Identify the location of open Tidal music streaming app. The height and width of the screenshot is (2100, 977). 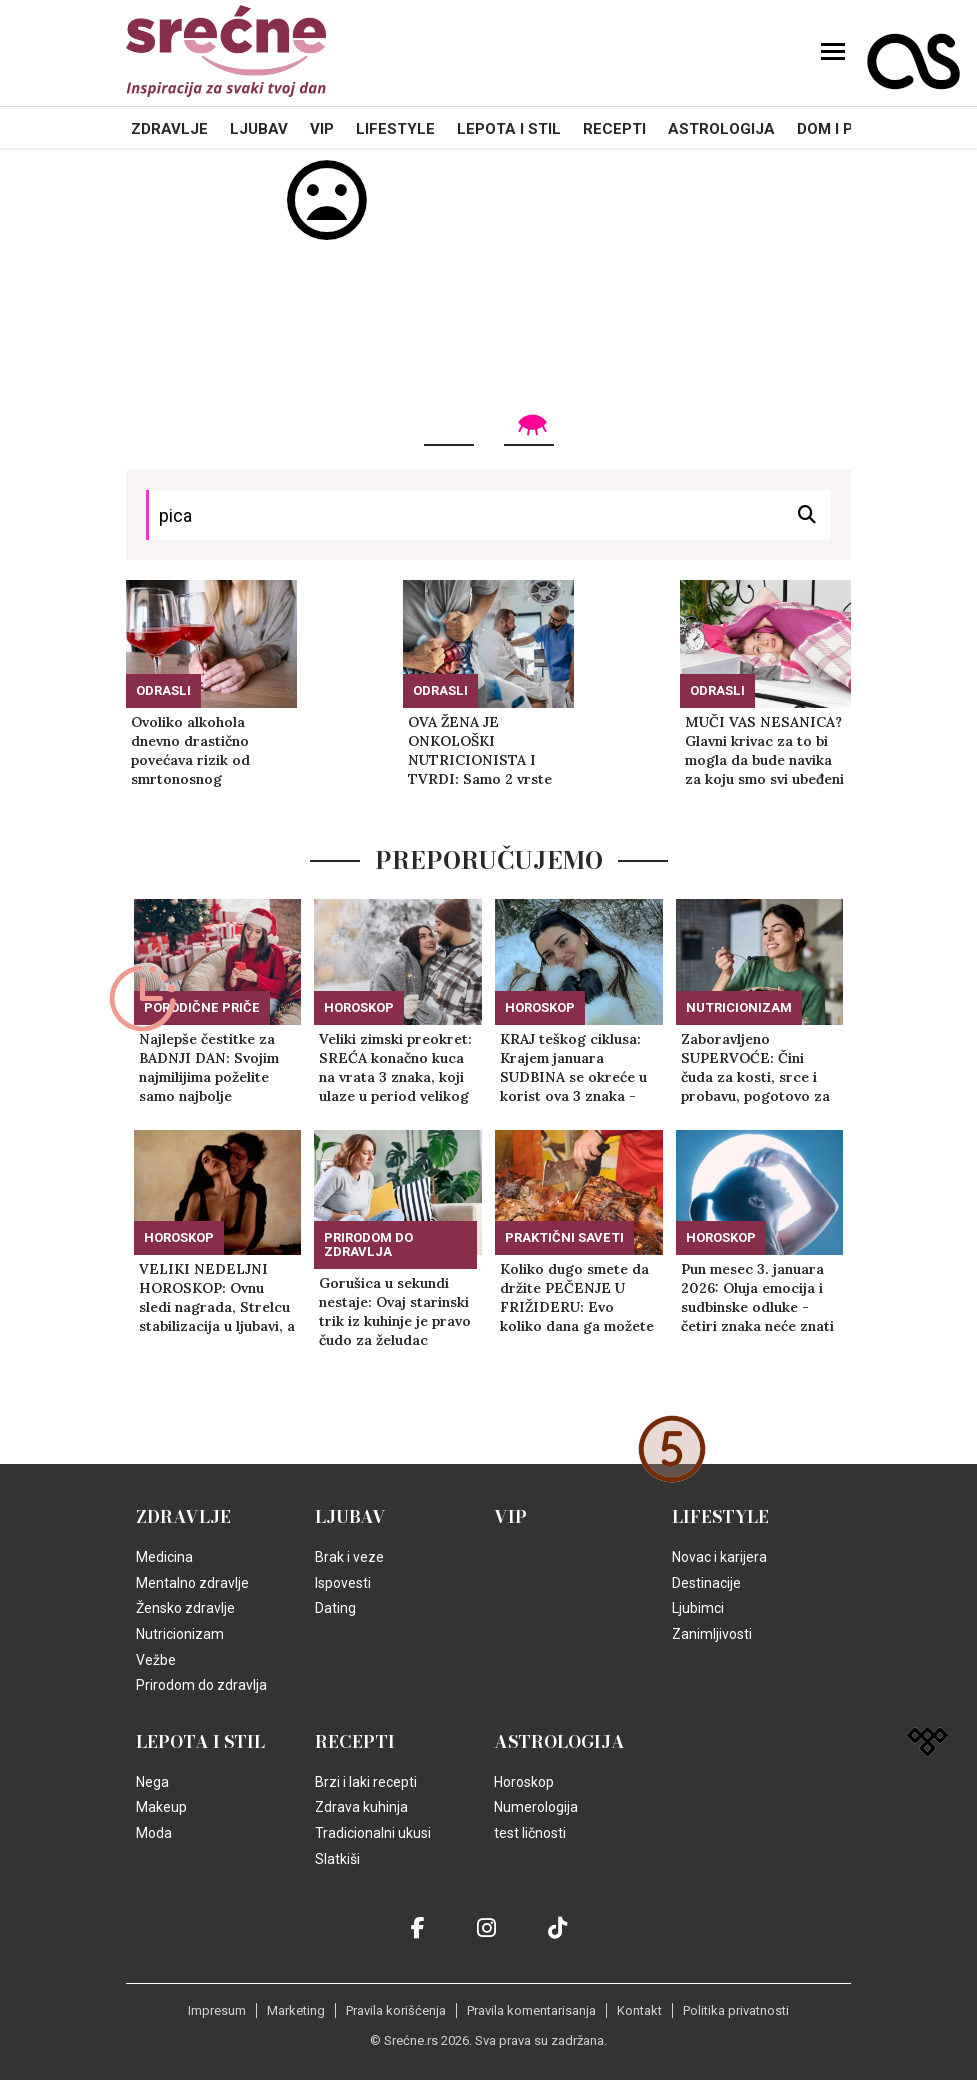
(927, 1740).